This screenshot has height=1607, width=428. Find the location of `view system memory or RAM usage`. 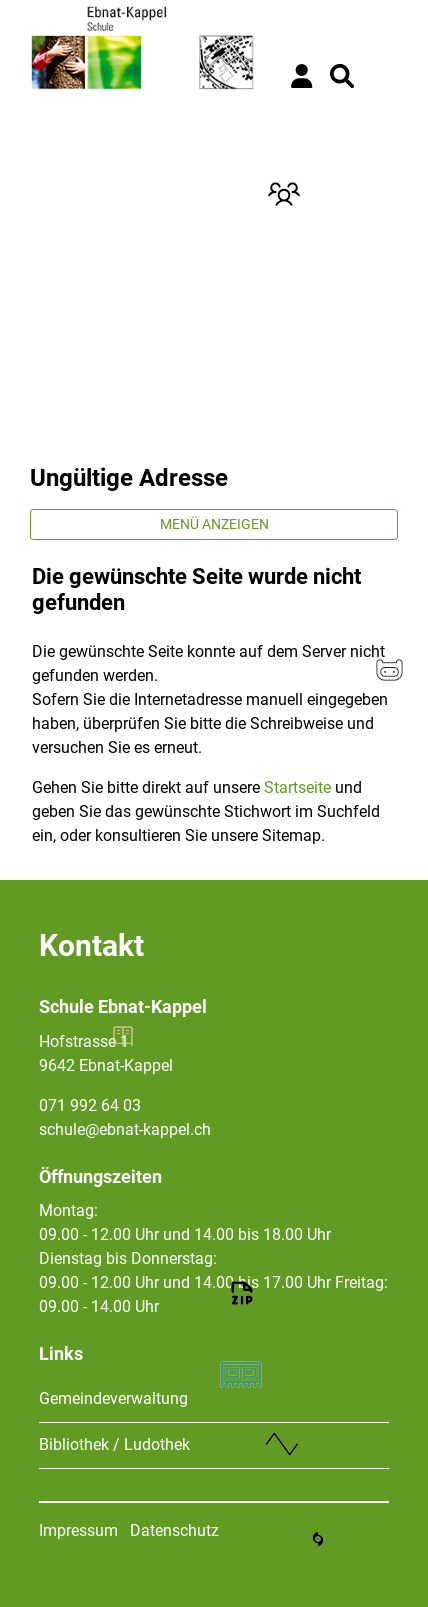

view system memory or RAM usage is located at coordinates (241, 1374).